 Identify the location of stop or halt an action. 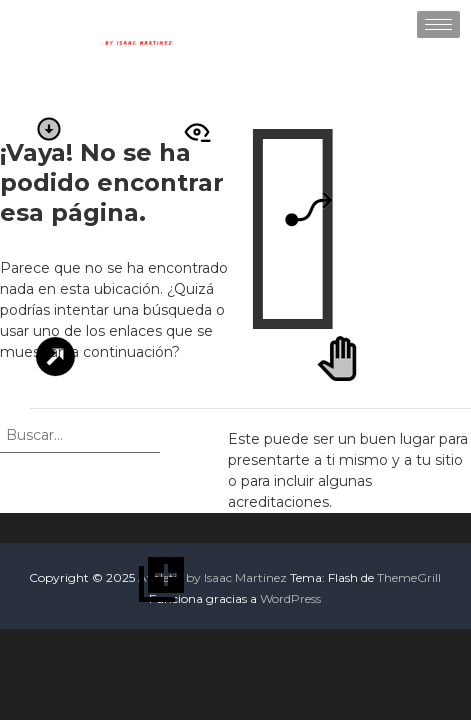
(337, 358).